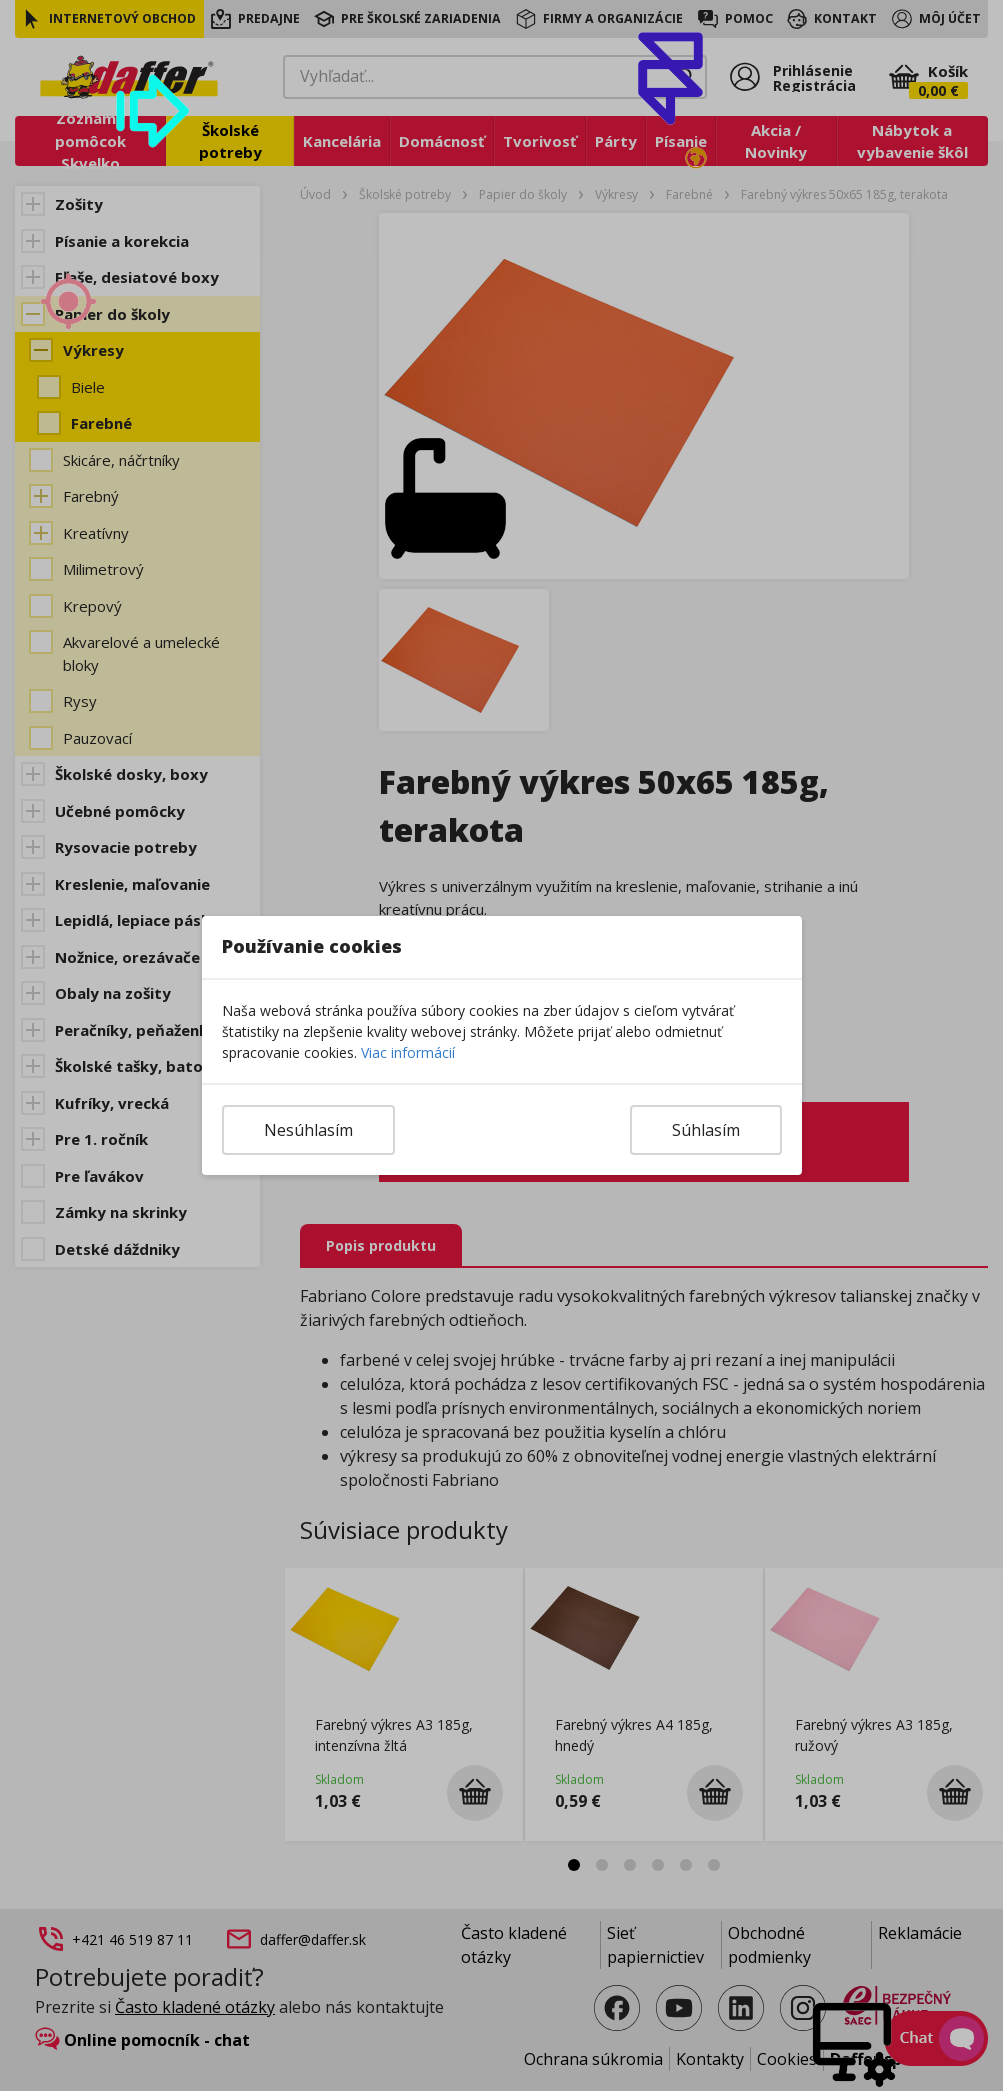 The width and height of the screenshot is (1003, 2091). What do you see at coordinates (150, 111) in the screenshot?
I see `move forward or proceed to next step` at bounding box center [150, 111].